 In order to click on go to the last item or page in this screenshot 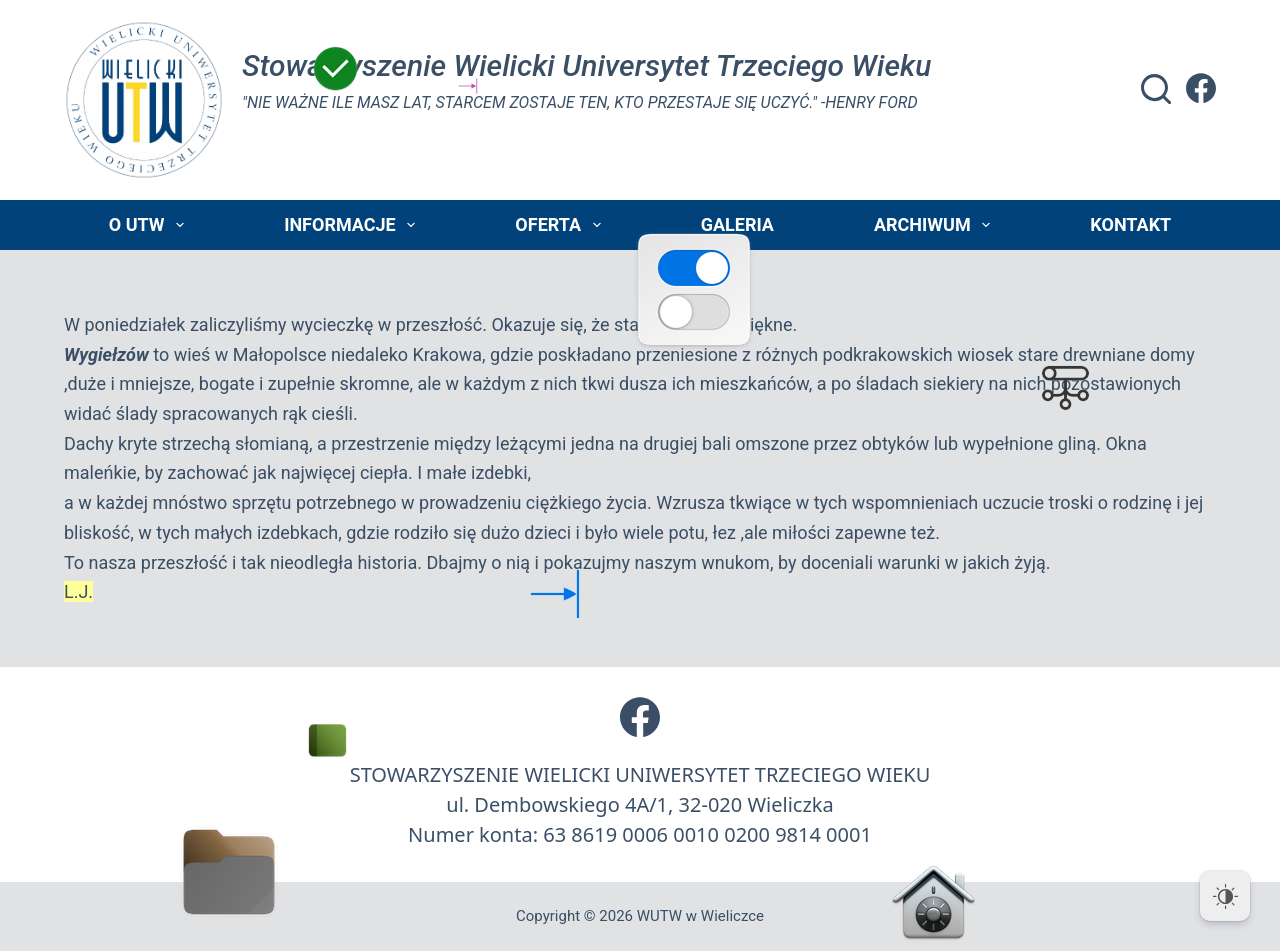, I will do `click(555, 594)`.